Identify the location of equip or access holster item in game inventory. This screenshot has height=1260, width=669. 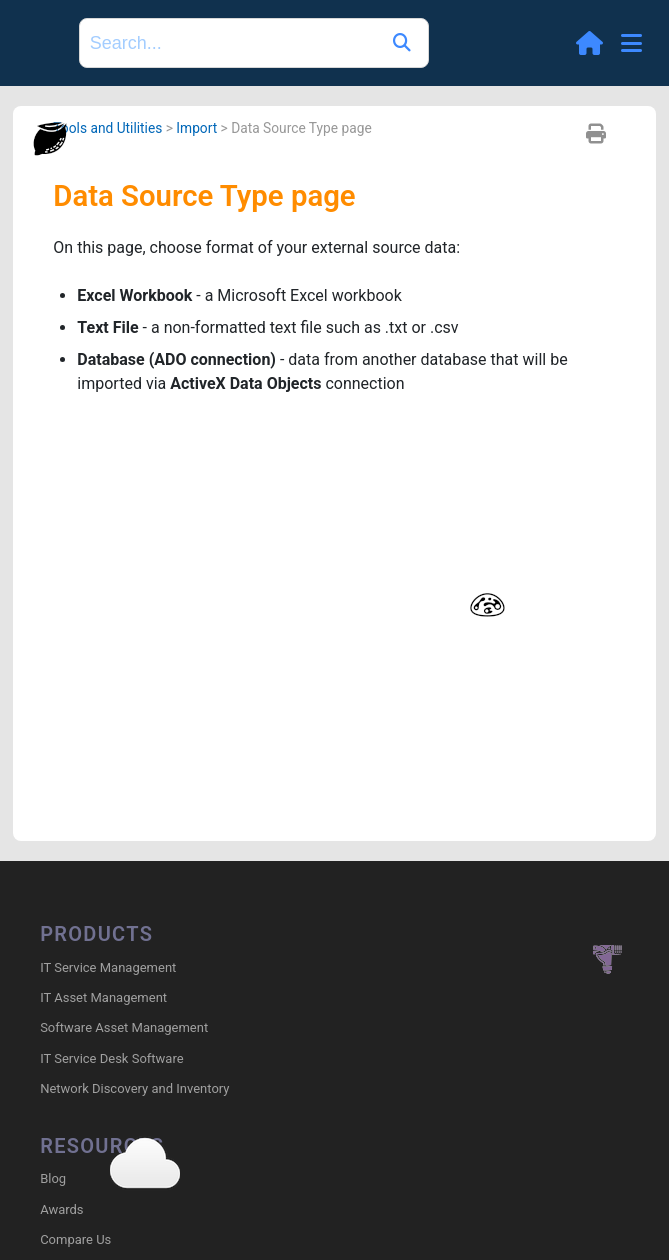
(607, 959).